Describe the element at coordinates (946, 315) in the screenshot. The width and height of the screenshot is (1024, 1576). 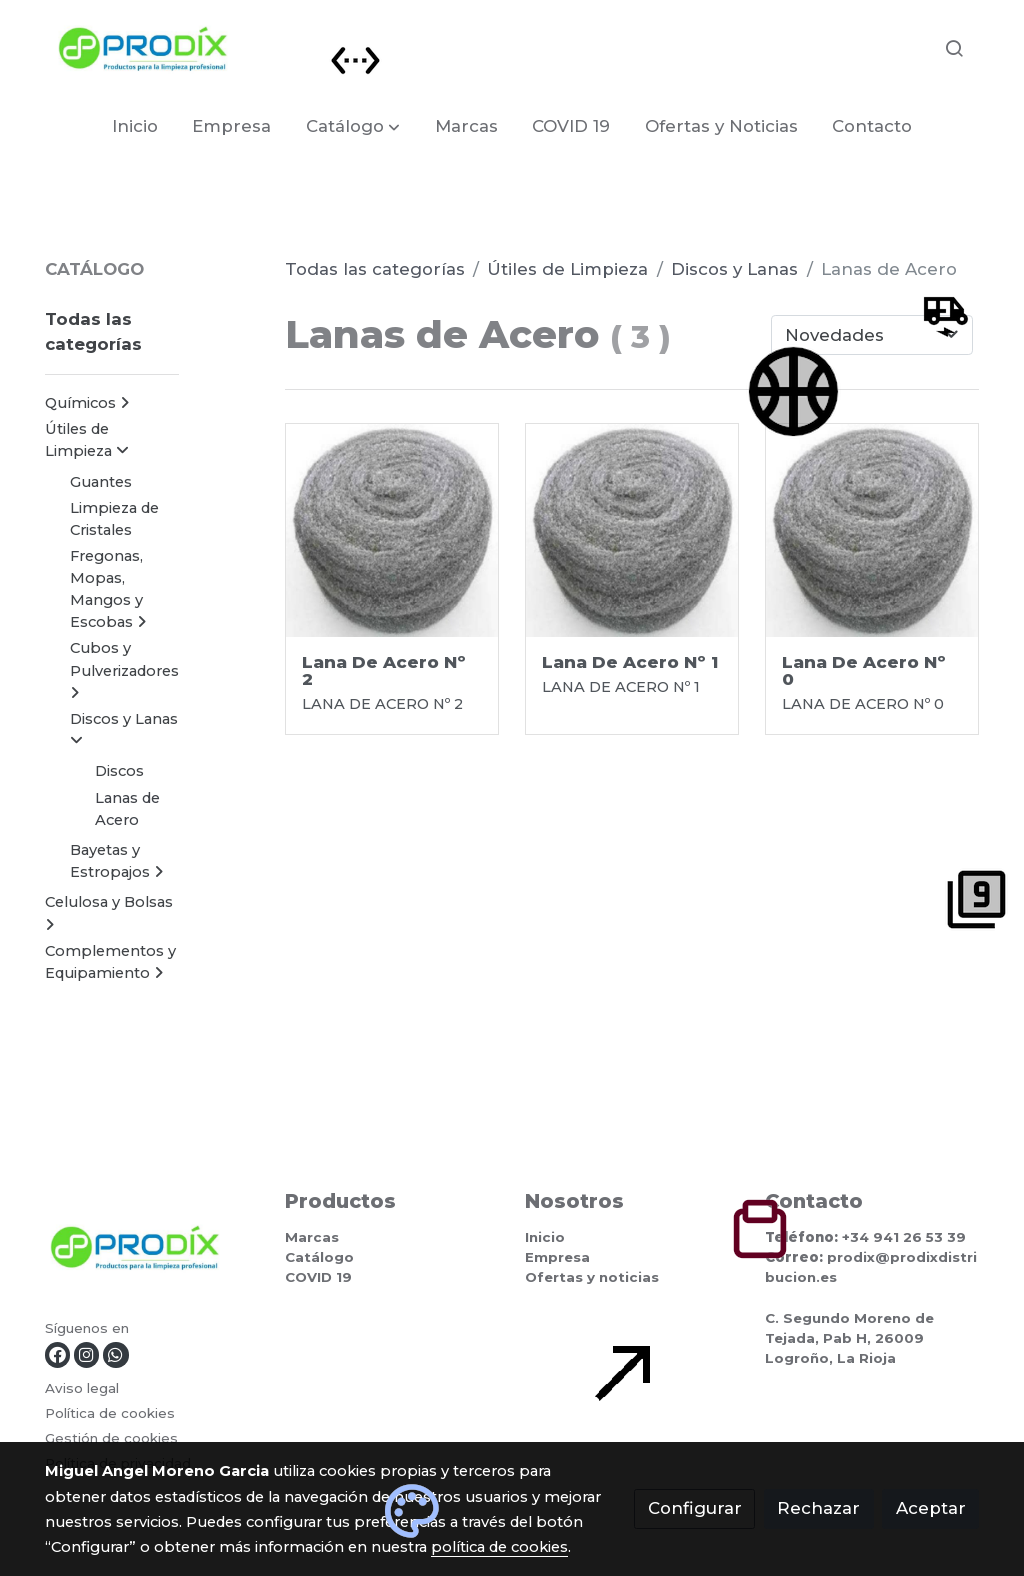
I see `select electric rickshaw as transport option` at that location.